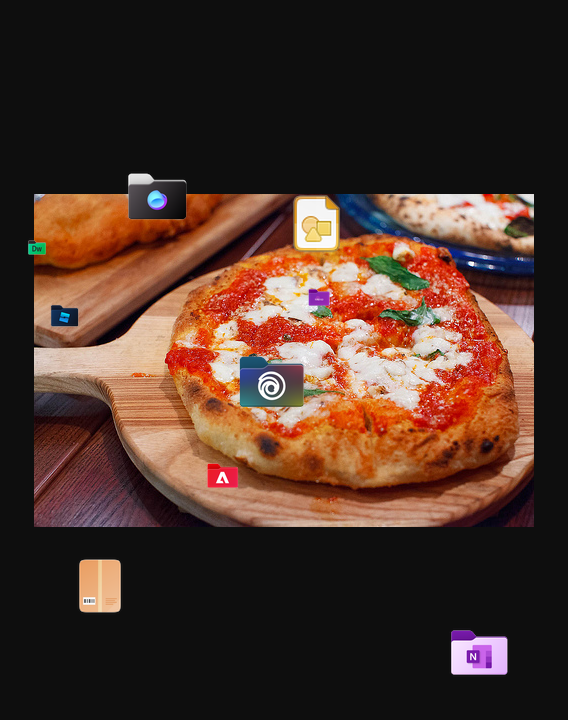  Describe the element at coordinates (157, 198) in the screenshot. I see `open jetbrains fleet project folder` at that location.